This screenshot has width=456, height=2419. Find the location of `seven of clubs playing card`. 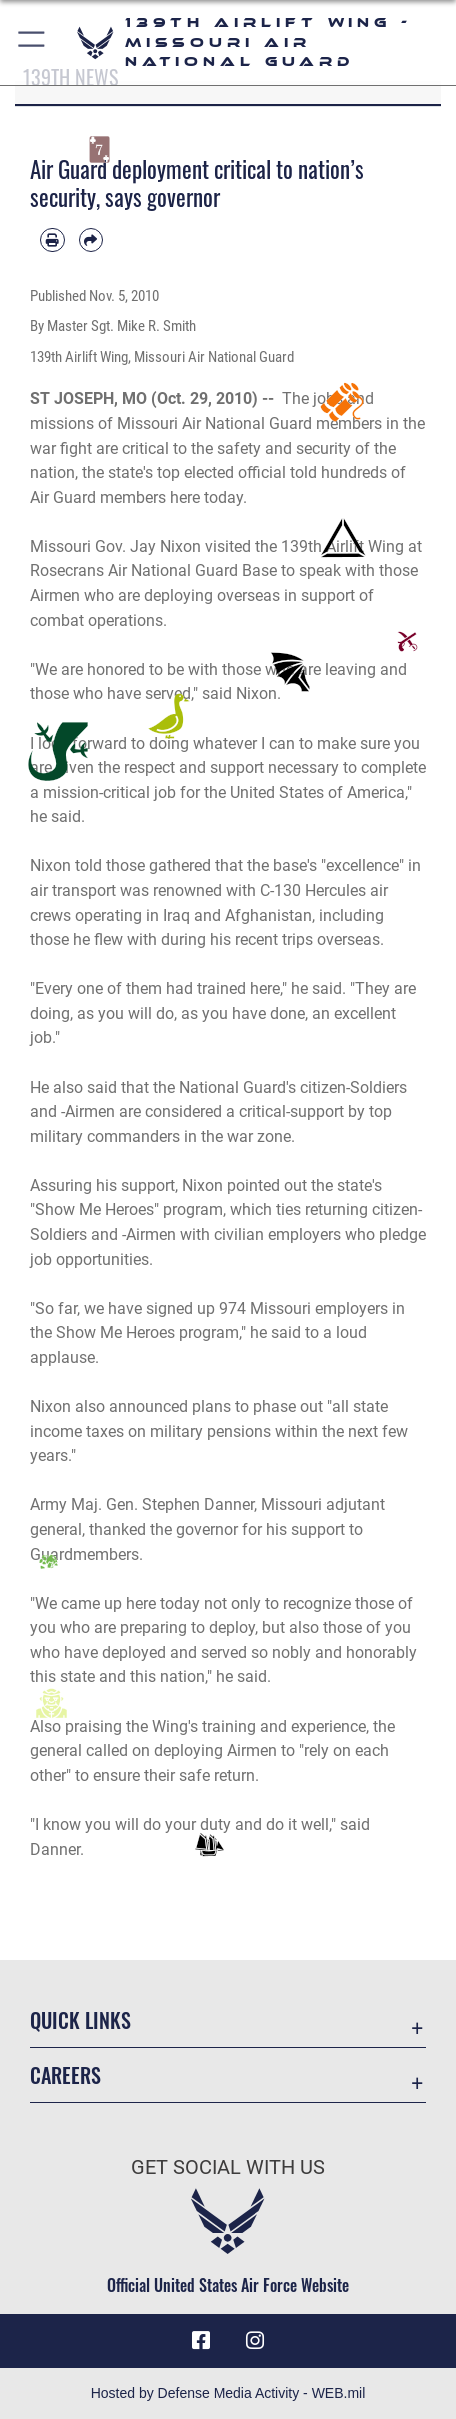

seven of clubs playing card is located at coordinates (99, 149).